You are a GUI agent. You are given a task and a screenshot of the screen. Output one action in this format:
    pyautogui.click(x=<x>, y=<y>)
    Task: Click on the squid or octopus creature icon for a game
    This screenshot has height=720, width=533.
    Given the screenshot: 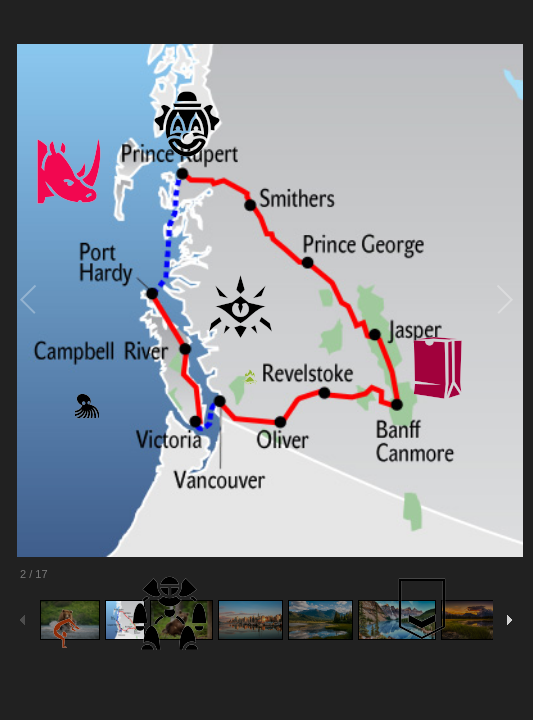 What is the action you would take?
    pyautogui.click(x=87, y=406)
    